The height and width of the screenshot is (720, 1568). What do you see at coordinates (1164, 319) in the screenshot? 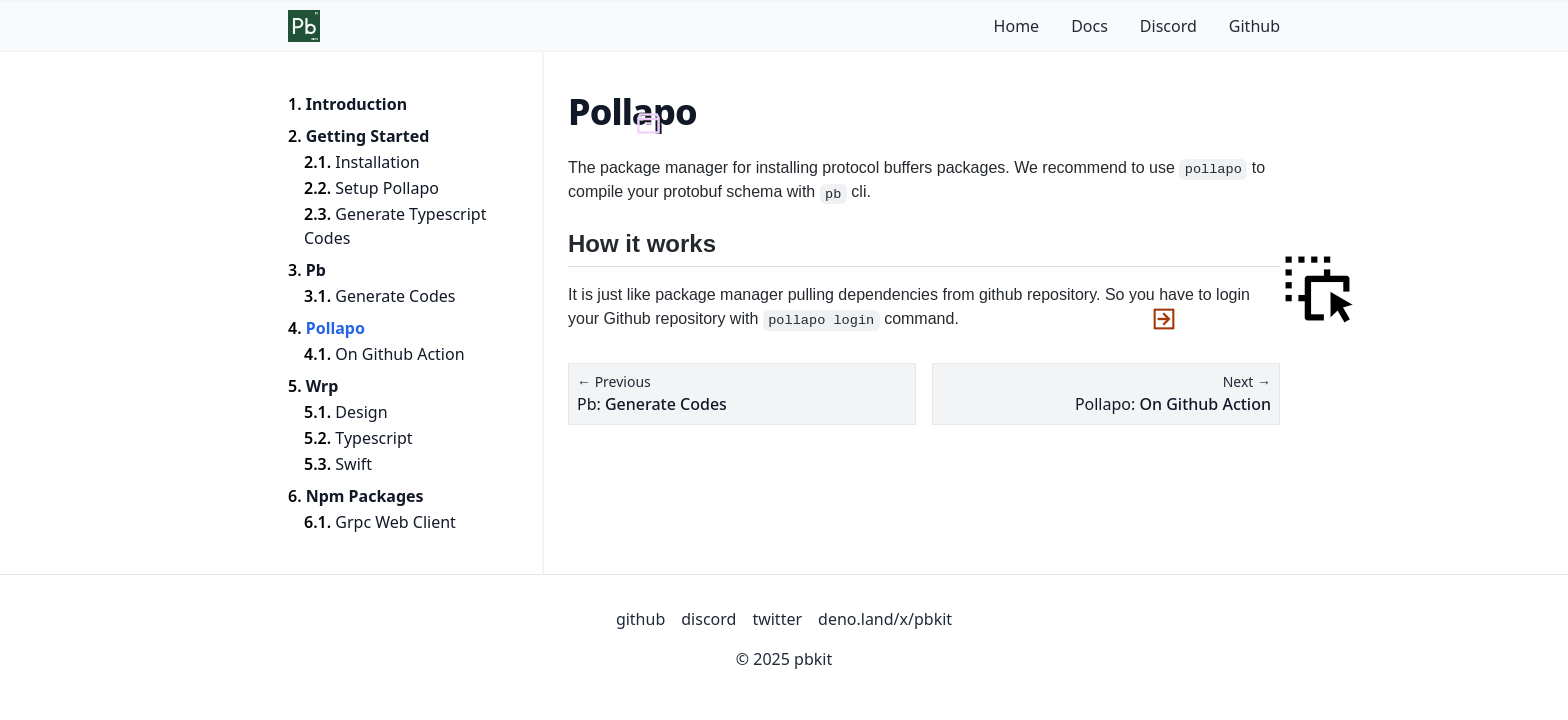
I see `navigate to the next item or screen` at bounding box center [1164, 319].